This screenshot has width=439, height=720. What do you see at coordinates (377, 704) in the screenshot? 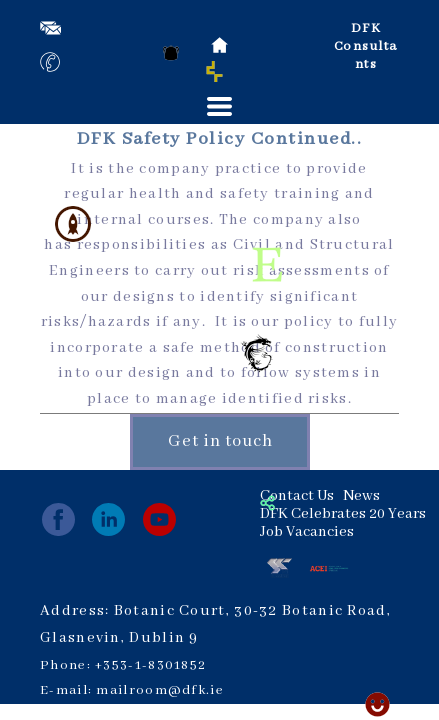
I see `add a reaction or emoji to a message` at bounding box center [377, 704].